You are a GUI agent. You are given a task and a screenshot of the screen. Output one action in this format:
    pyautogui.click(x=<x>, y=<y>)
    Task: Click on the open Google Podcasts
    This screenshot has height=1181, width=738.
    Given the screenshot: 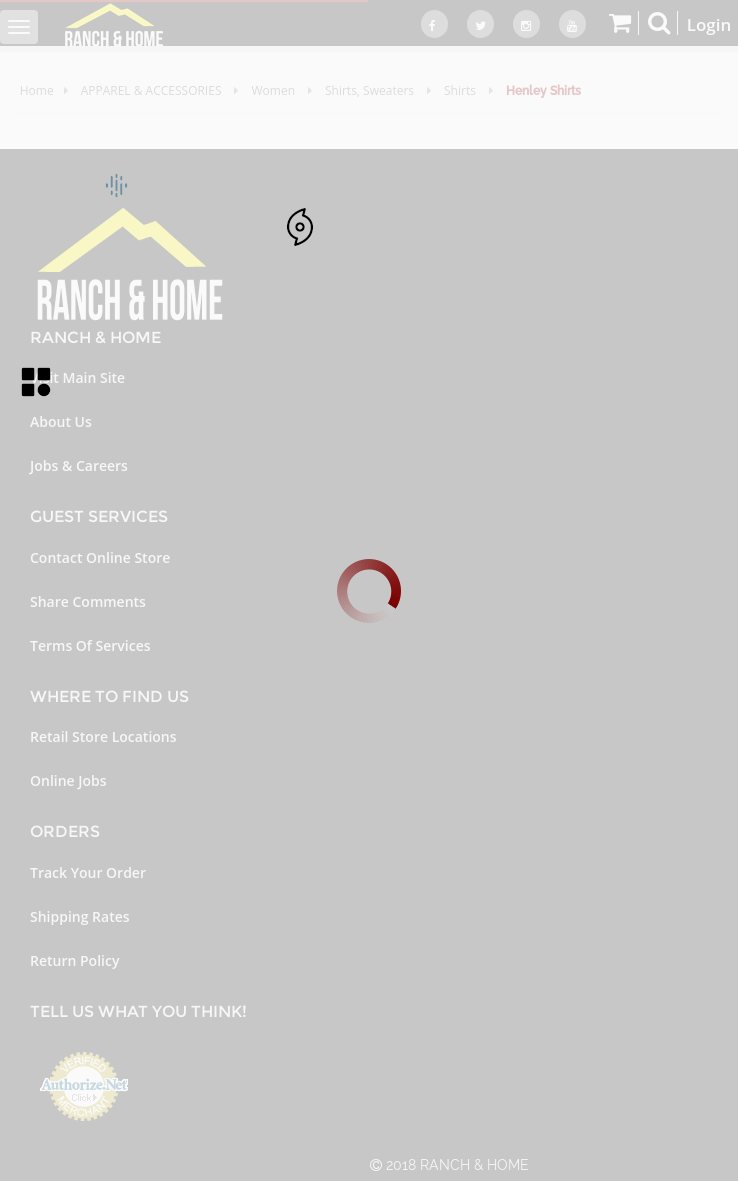 What is the action you would take?
    pyautogui.click(x=116, y=185)
    